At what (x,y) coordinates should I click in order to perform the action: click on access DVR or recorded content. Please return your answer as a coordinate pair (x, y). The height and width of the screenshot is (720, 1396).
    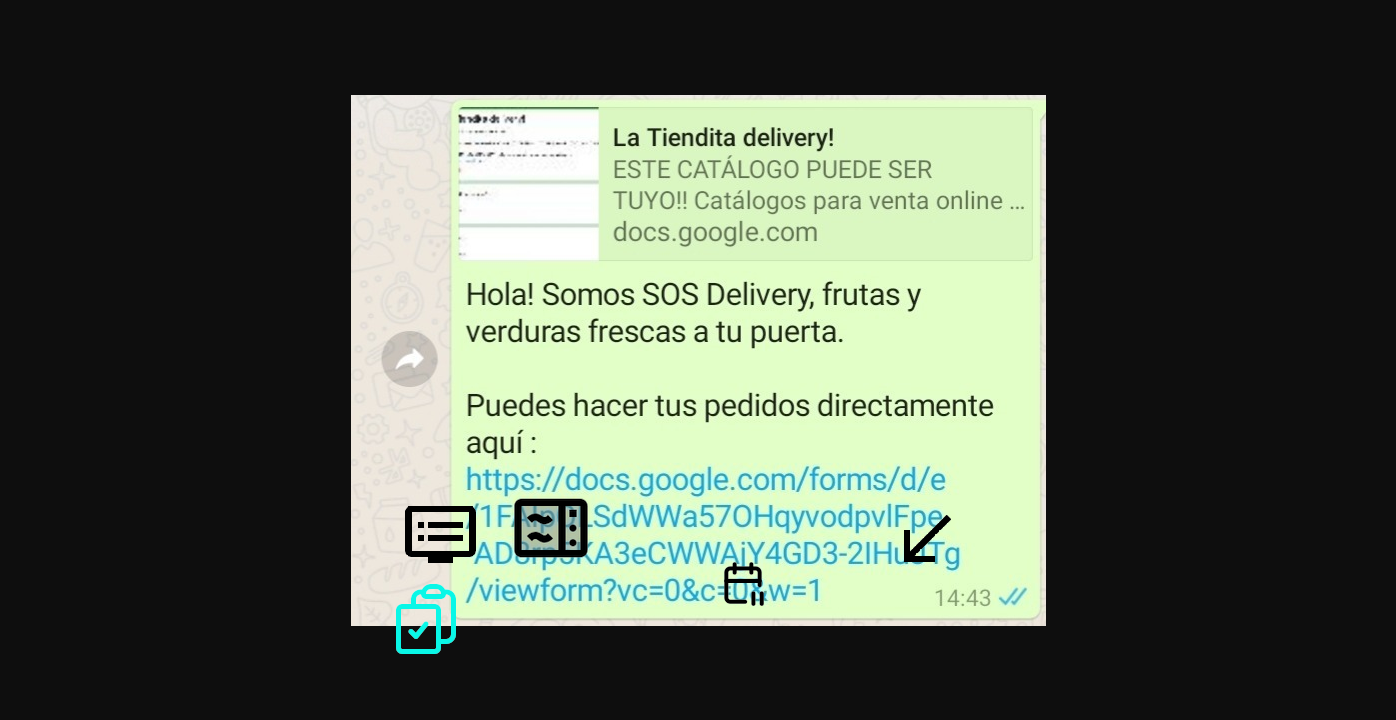
    Looking at the image, I should click on (440, 534).